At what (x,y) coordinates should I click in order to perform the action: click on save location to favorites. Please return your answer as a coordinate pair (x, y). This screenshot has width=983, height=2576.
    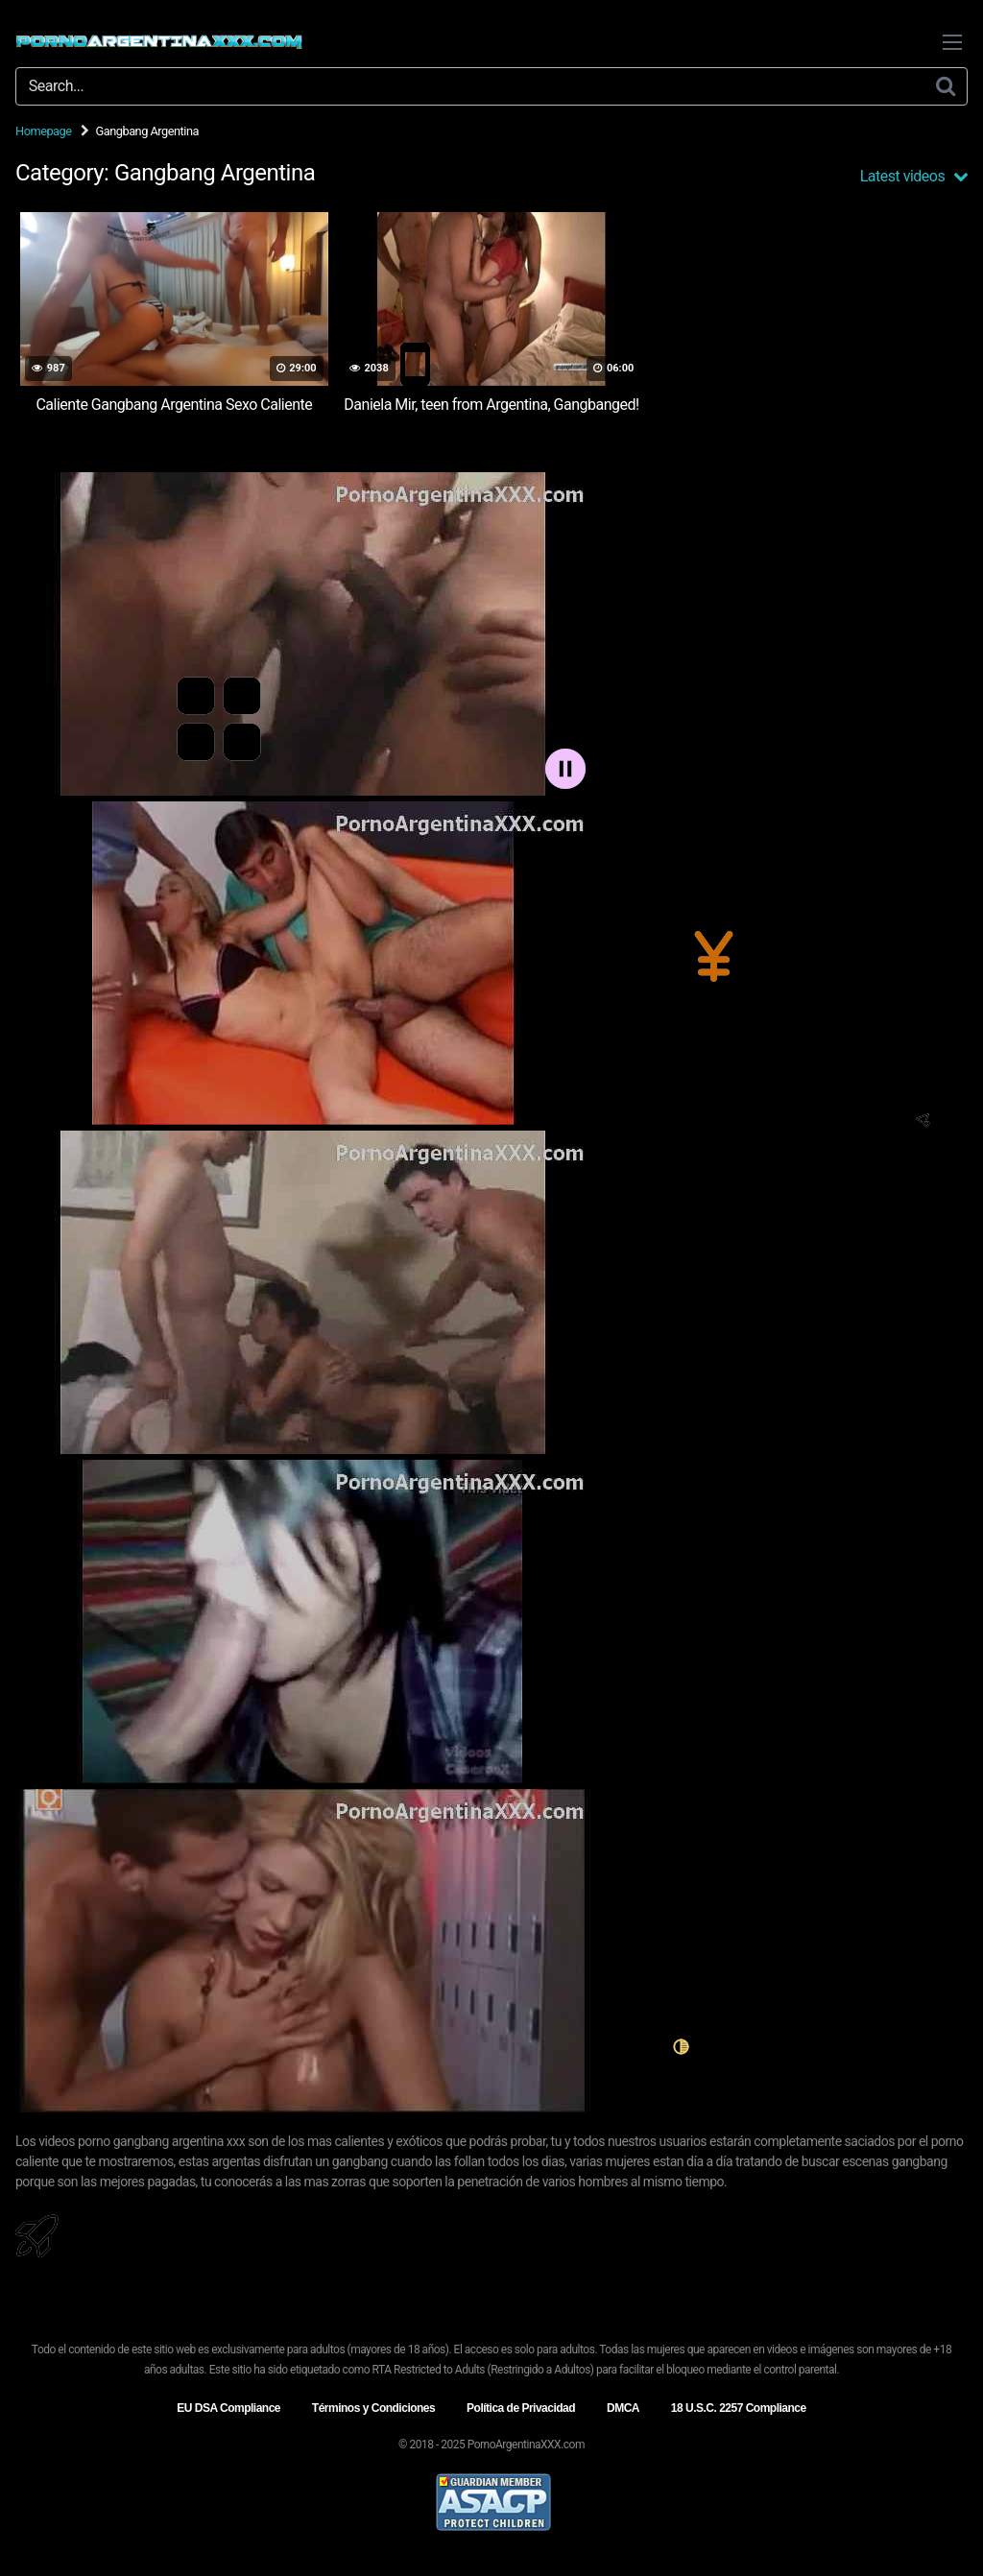
    Looking at the image, I should click on (923, 1120).